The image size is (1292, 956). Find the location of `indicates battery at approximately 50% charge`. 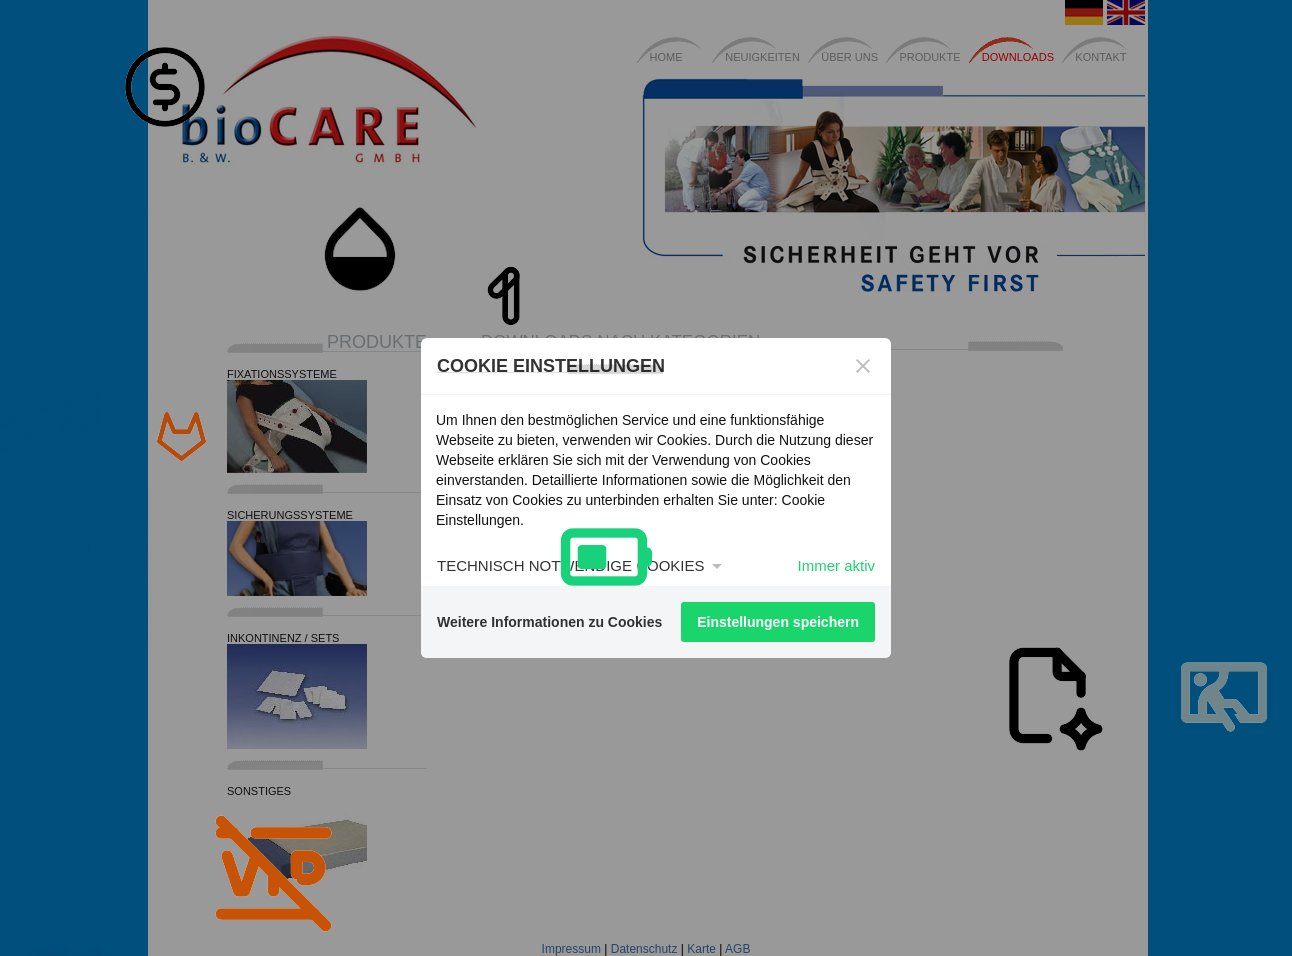

indicates battery at approximately 50% charge is located at coordinates (604, 557).